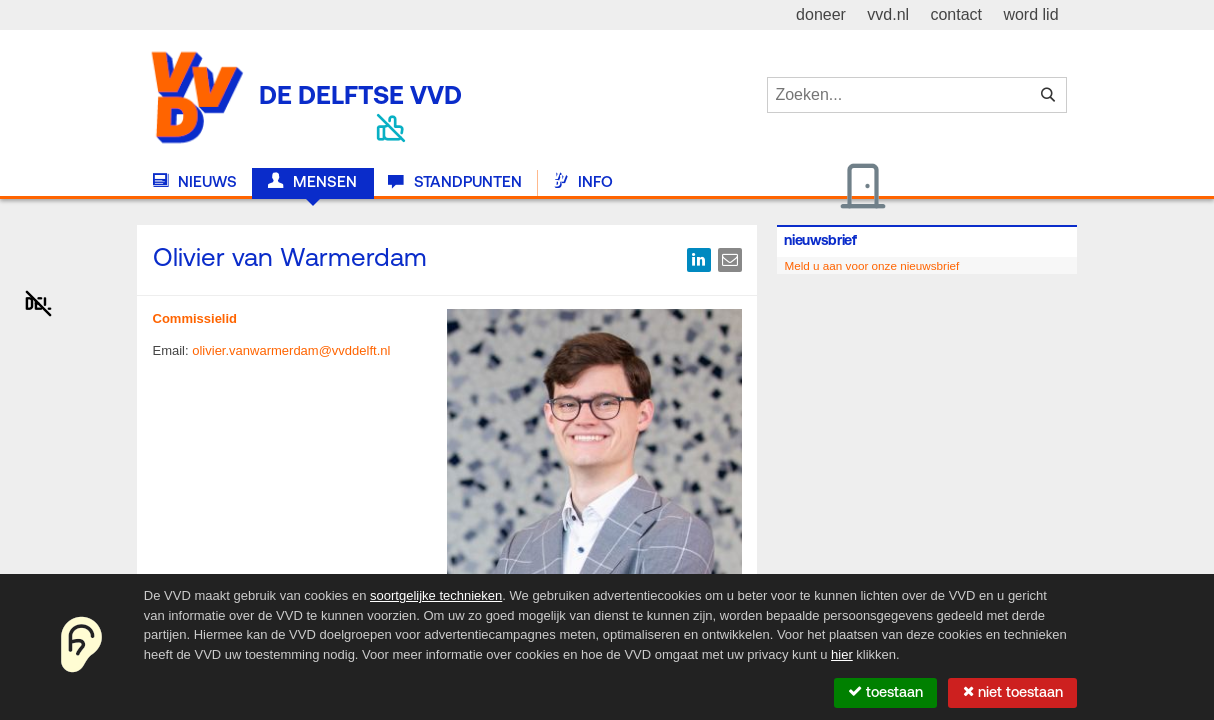 This screenshot has width=1214, height=720. What do you see at coordinates (38, 303) in the screenshot?
I see `http delete request disabled or unavailable` at bounding box center [38, 303].